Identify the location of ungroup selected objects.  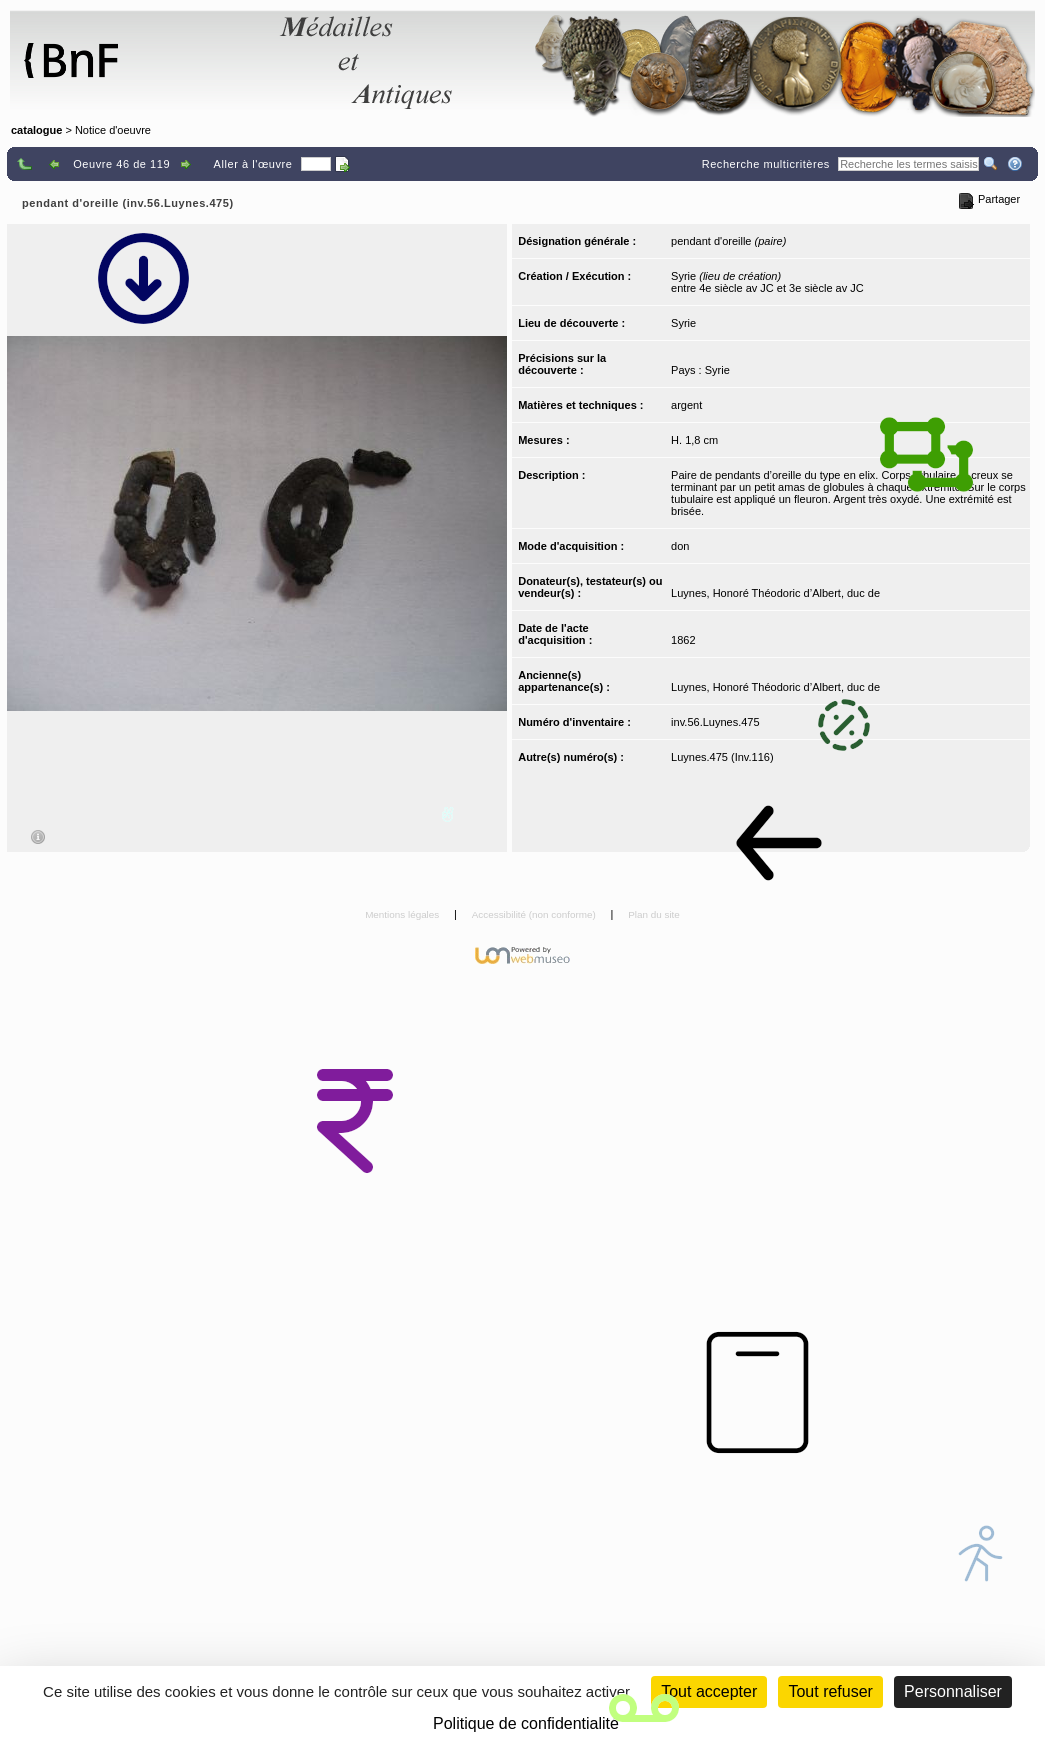
(926, 454).